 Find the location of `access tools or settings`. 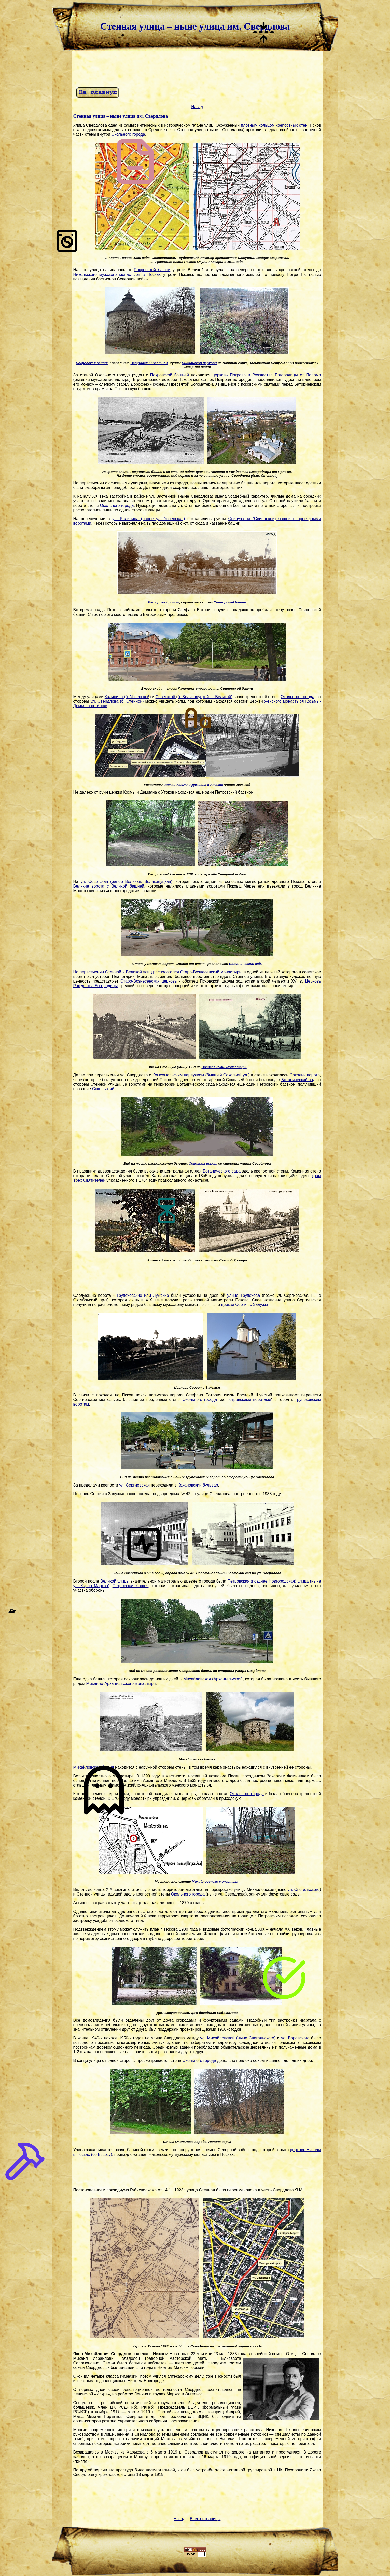

access tools or settings is located at coordinates (25, 2161).